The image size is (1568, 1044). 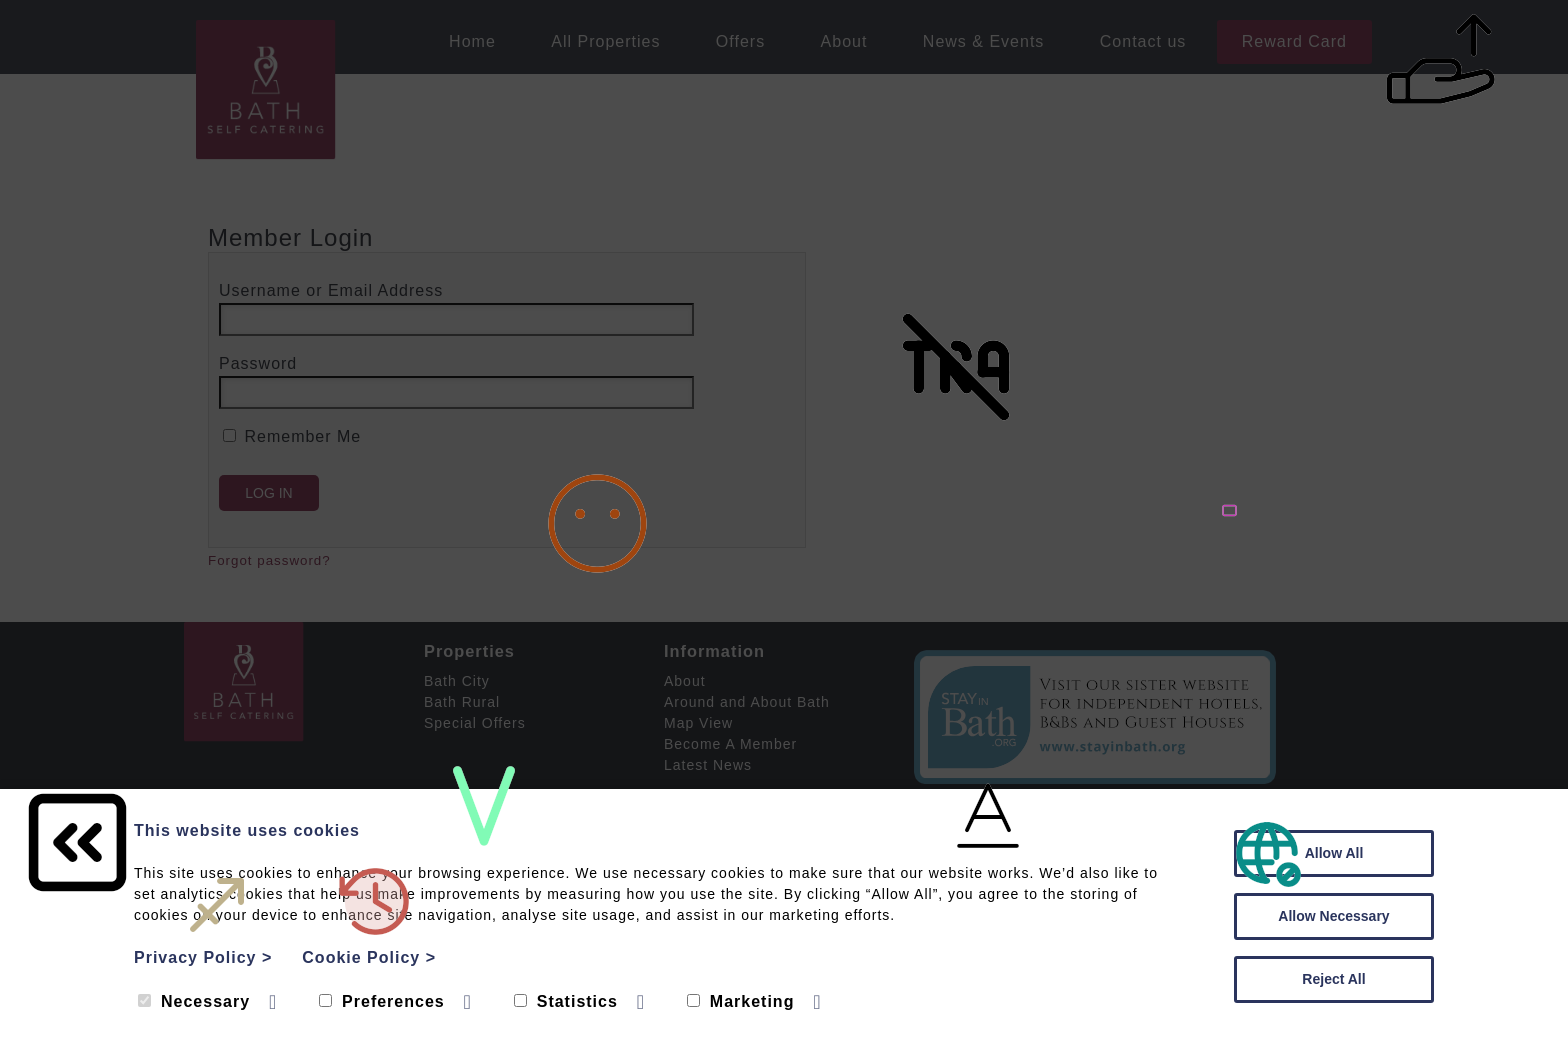 What do you see at coordinates (77, 842) in the screenshot?
I see `go back to previous section` at bounding box center [77, 842].